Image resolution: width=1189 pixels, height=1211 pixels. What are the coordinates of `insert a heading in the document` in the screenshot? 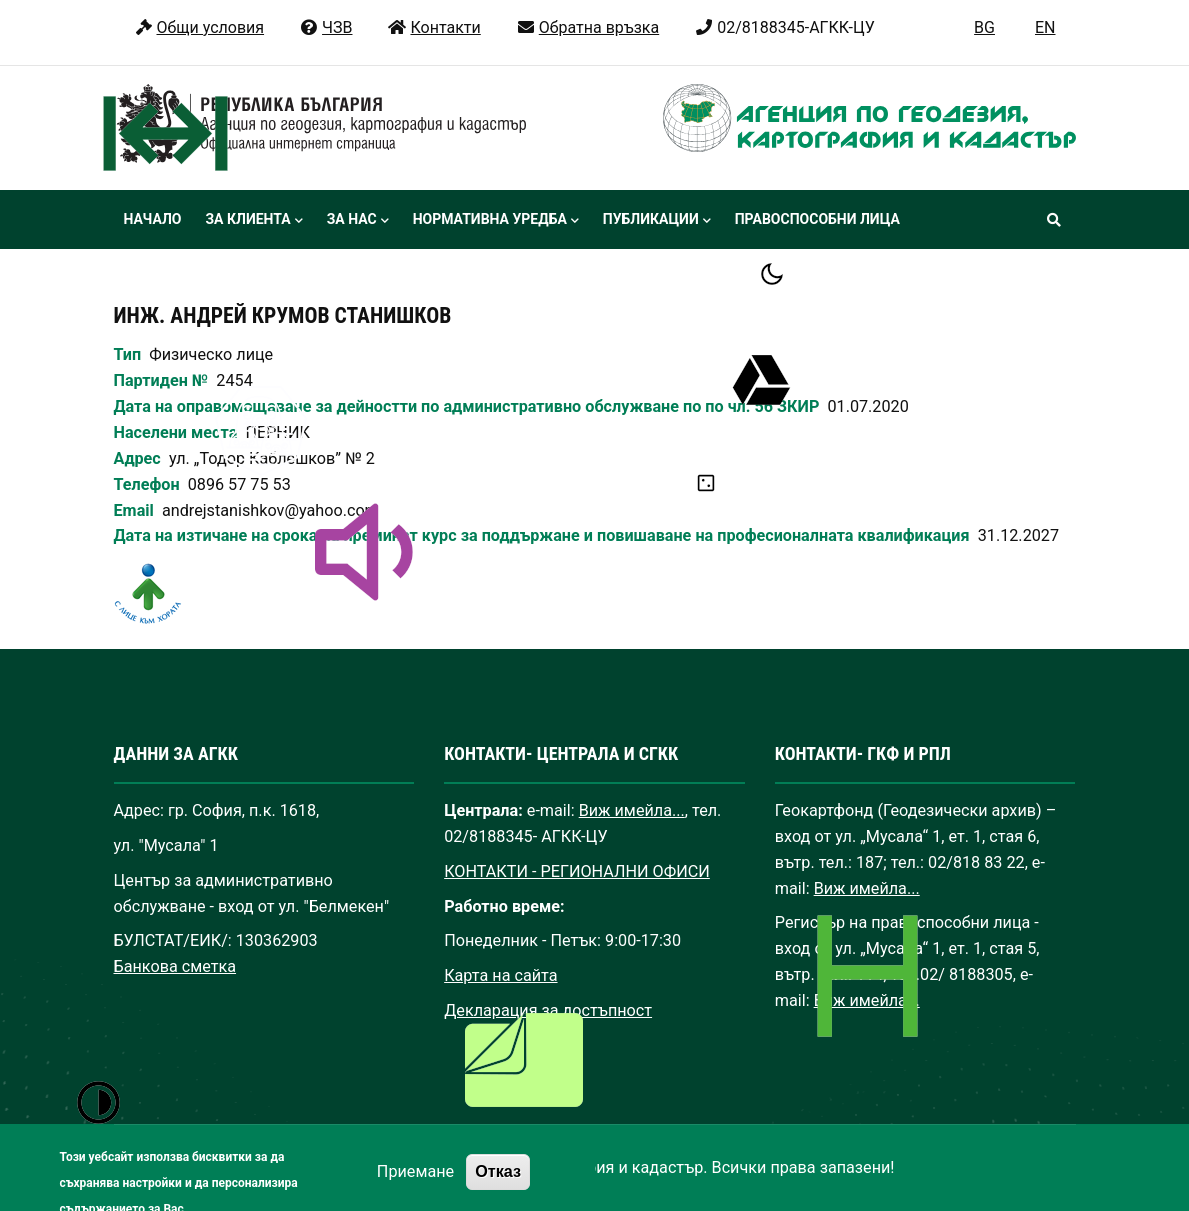 It's located at (867, 972).